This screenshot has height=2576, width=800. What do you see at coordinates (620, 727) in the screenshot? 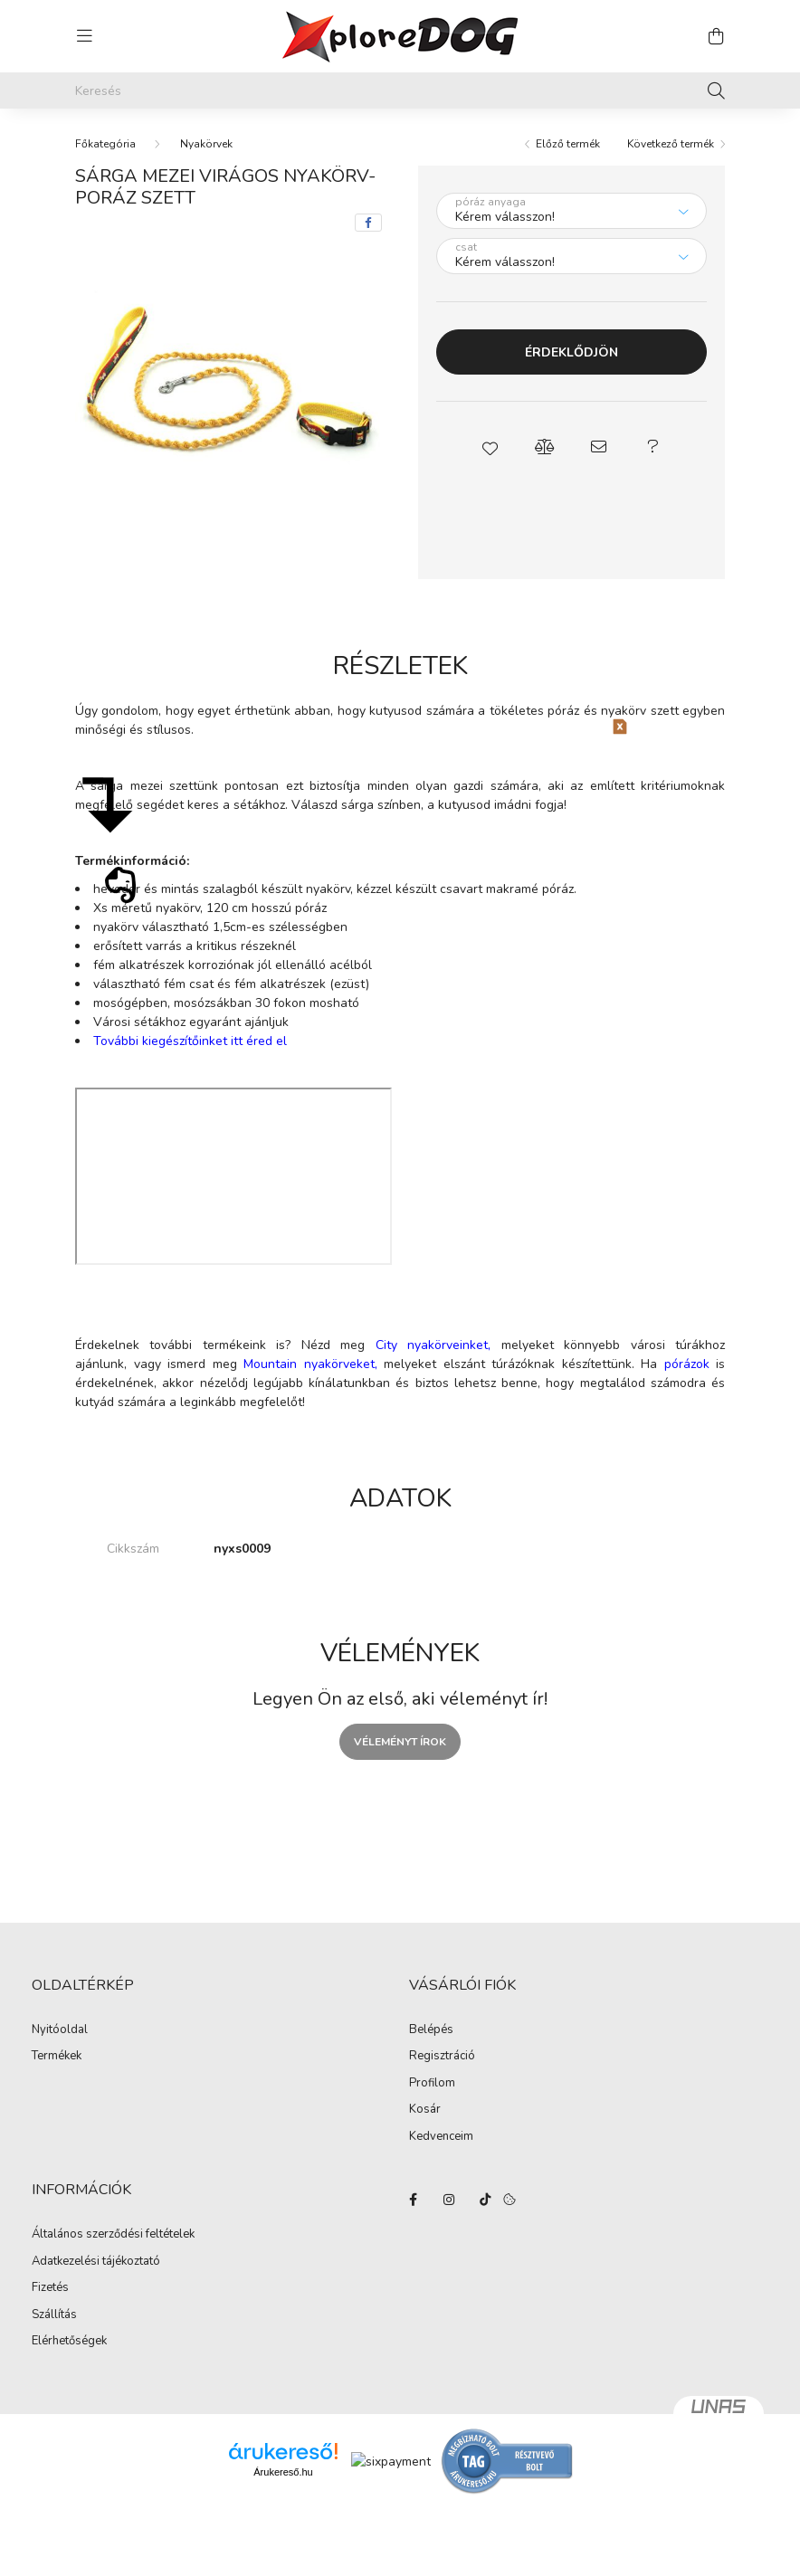
I see `open an excel spreadsheet file` at bounding box center [620, 727].